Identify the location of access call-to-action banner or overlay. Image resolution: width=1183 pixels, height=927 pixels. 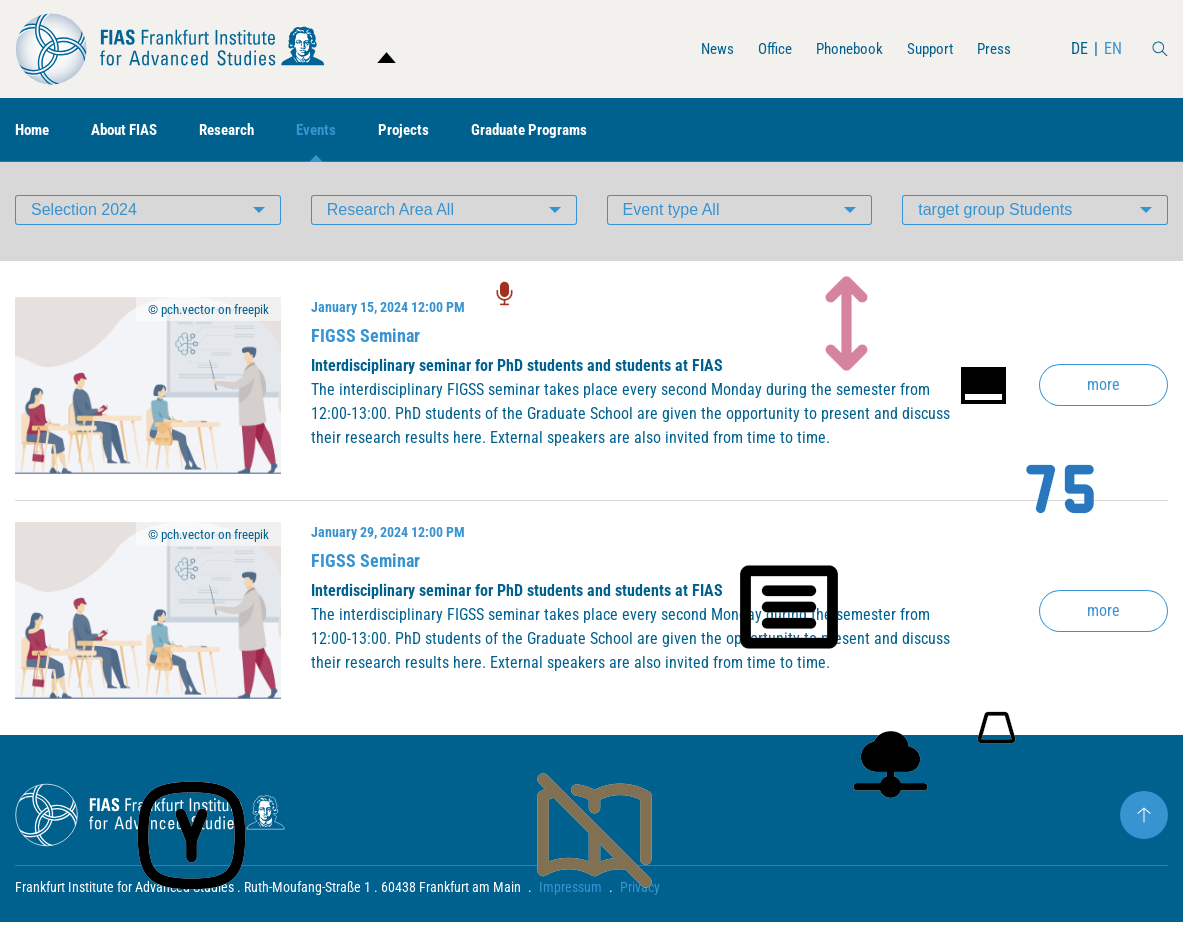
(983, 385).